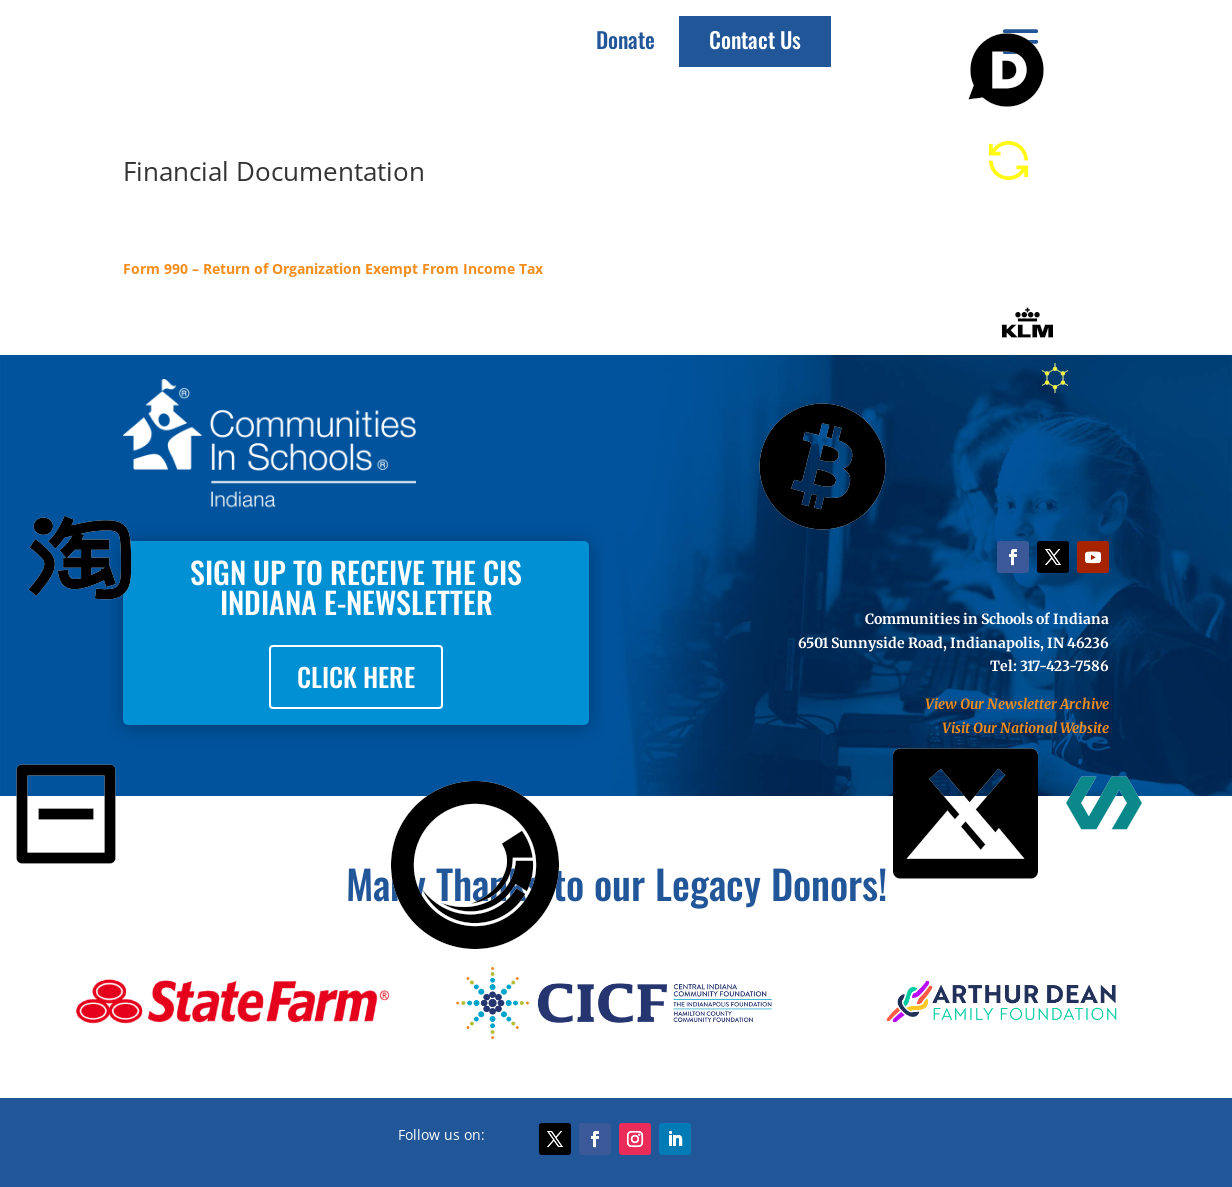 The height and width of the screenshot is (1187, 1232). Describe the element at coordinates (1027, 322) in the screenshot. I see `visit KLM airline website or app` at that location.